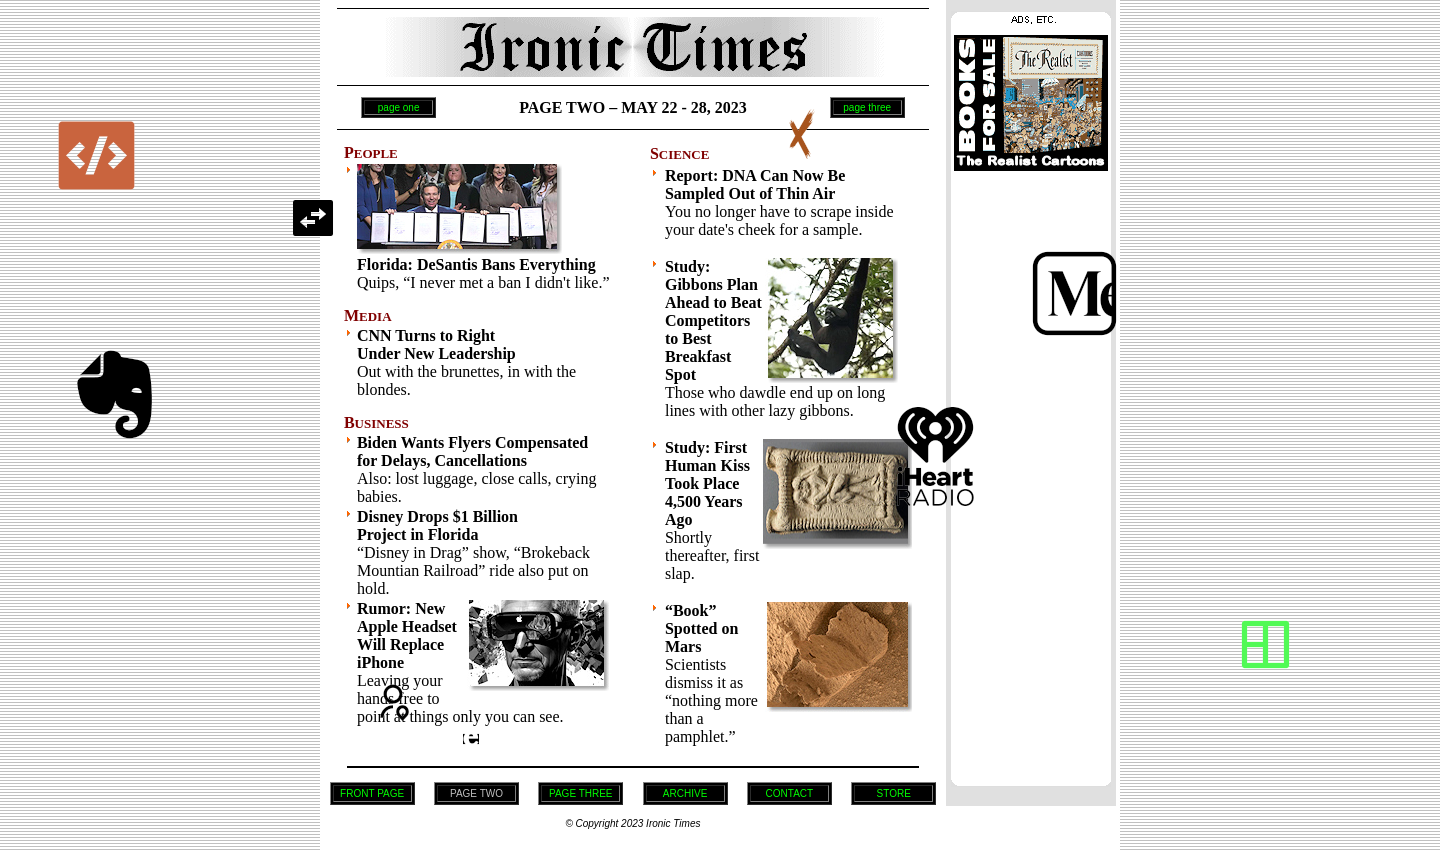  Describe the element at coordinates (114, 394) in the screenshot. I see `open evernote app` at that location.